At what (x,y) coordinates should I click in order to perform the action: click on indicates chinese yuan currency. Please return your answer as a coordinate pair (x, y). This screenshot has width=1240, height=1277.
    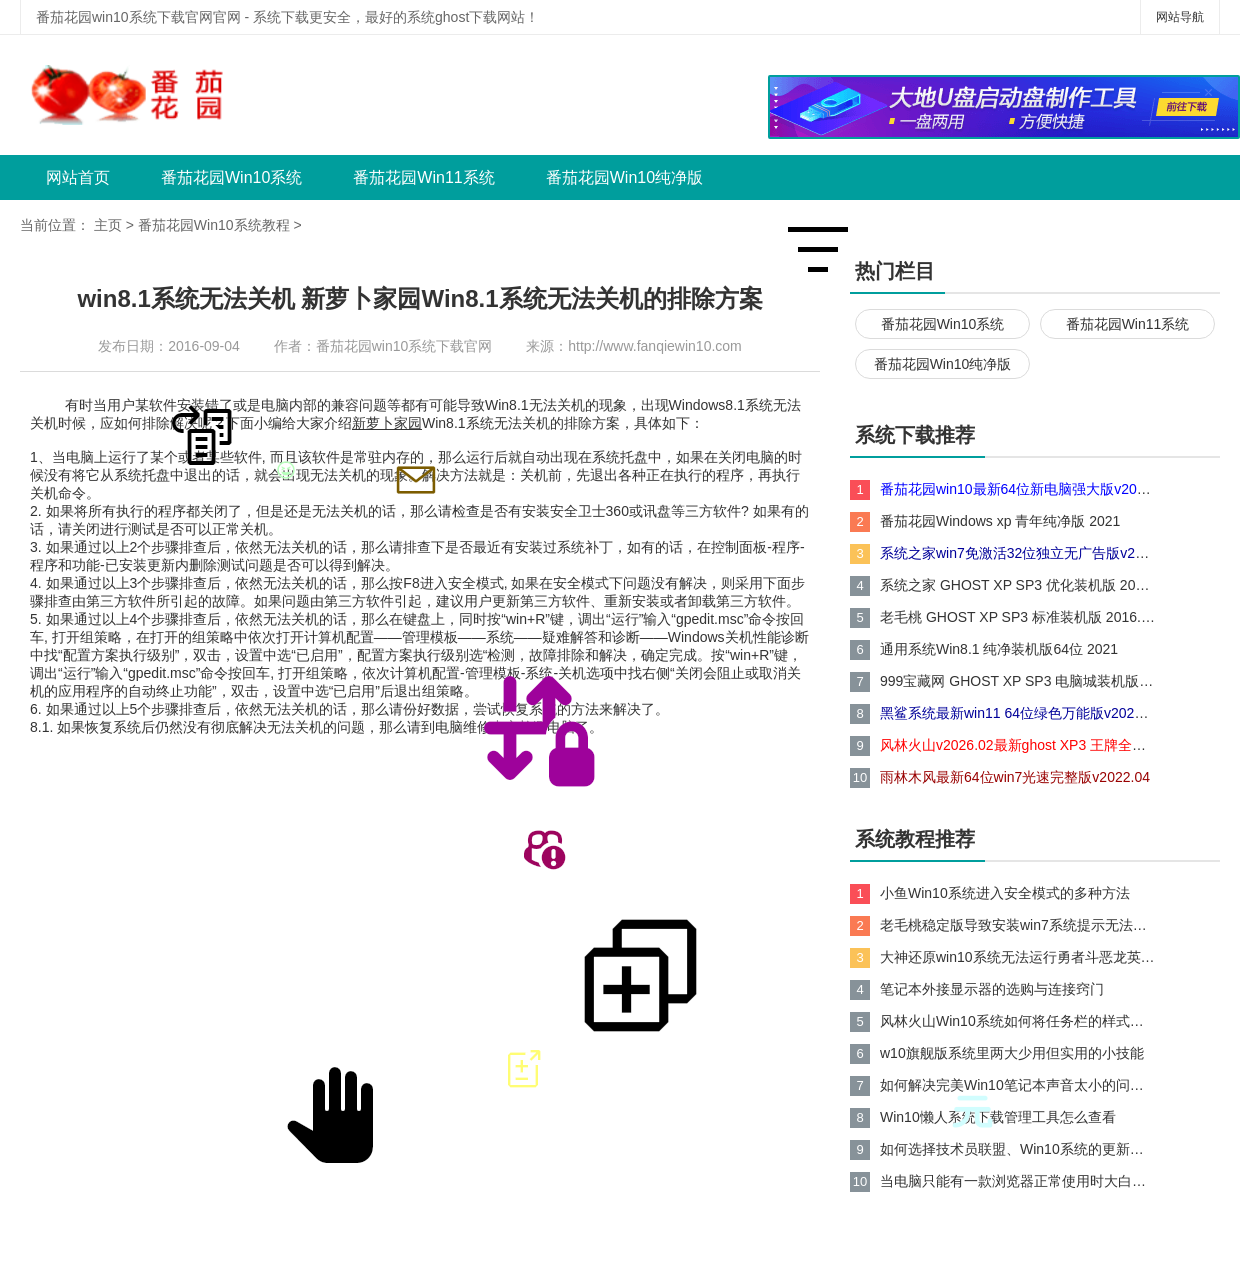
    Looking at the image, I should click on (972, 1112).